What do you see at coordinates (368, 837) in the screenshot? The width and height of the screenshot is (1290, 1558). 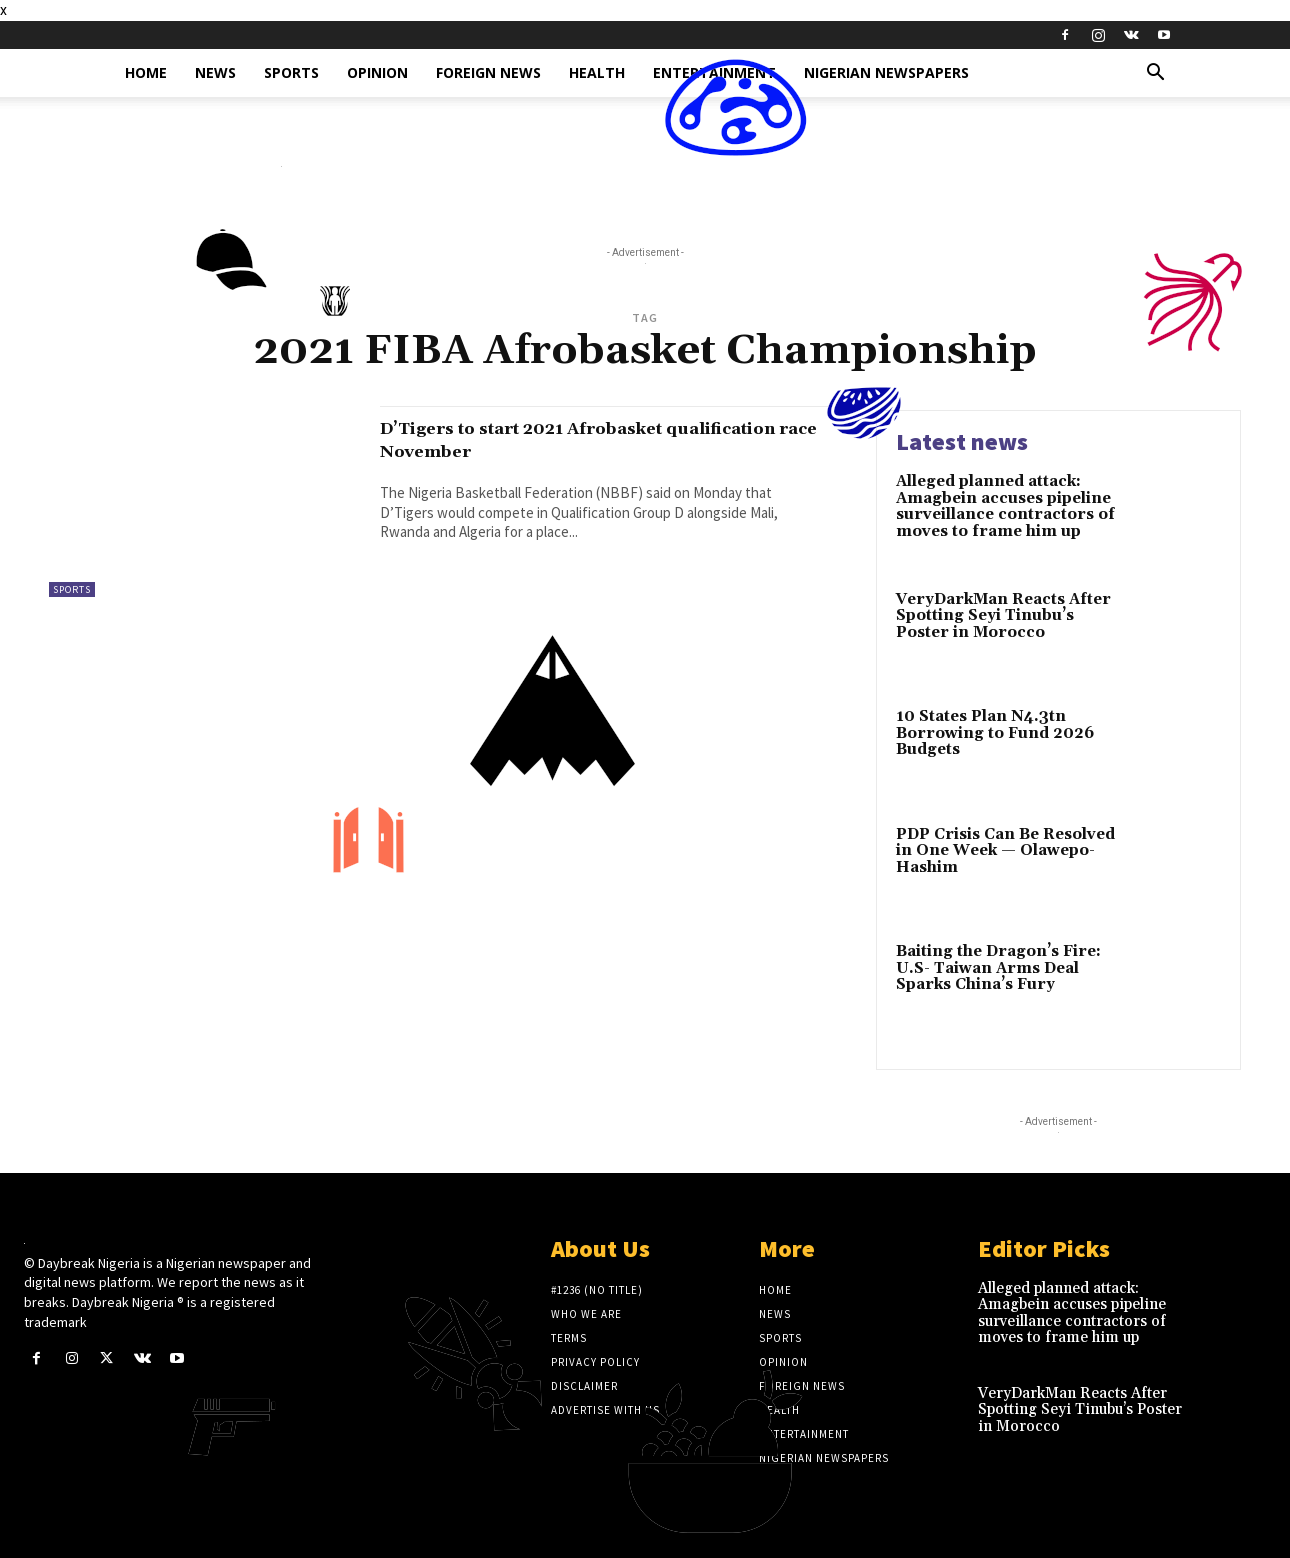 I see `enter a new area or level` at bounding box center [368, 837].